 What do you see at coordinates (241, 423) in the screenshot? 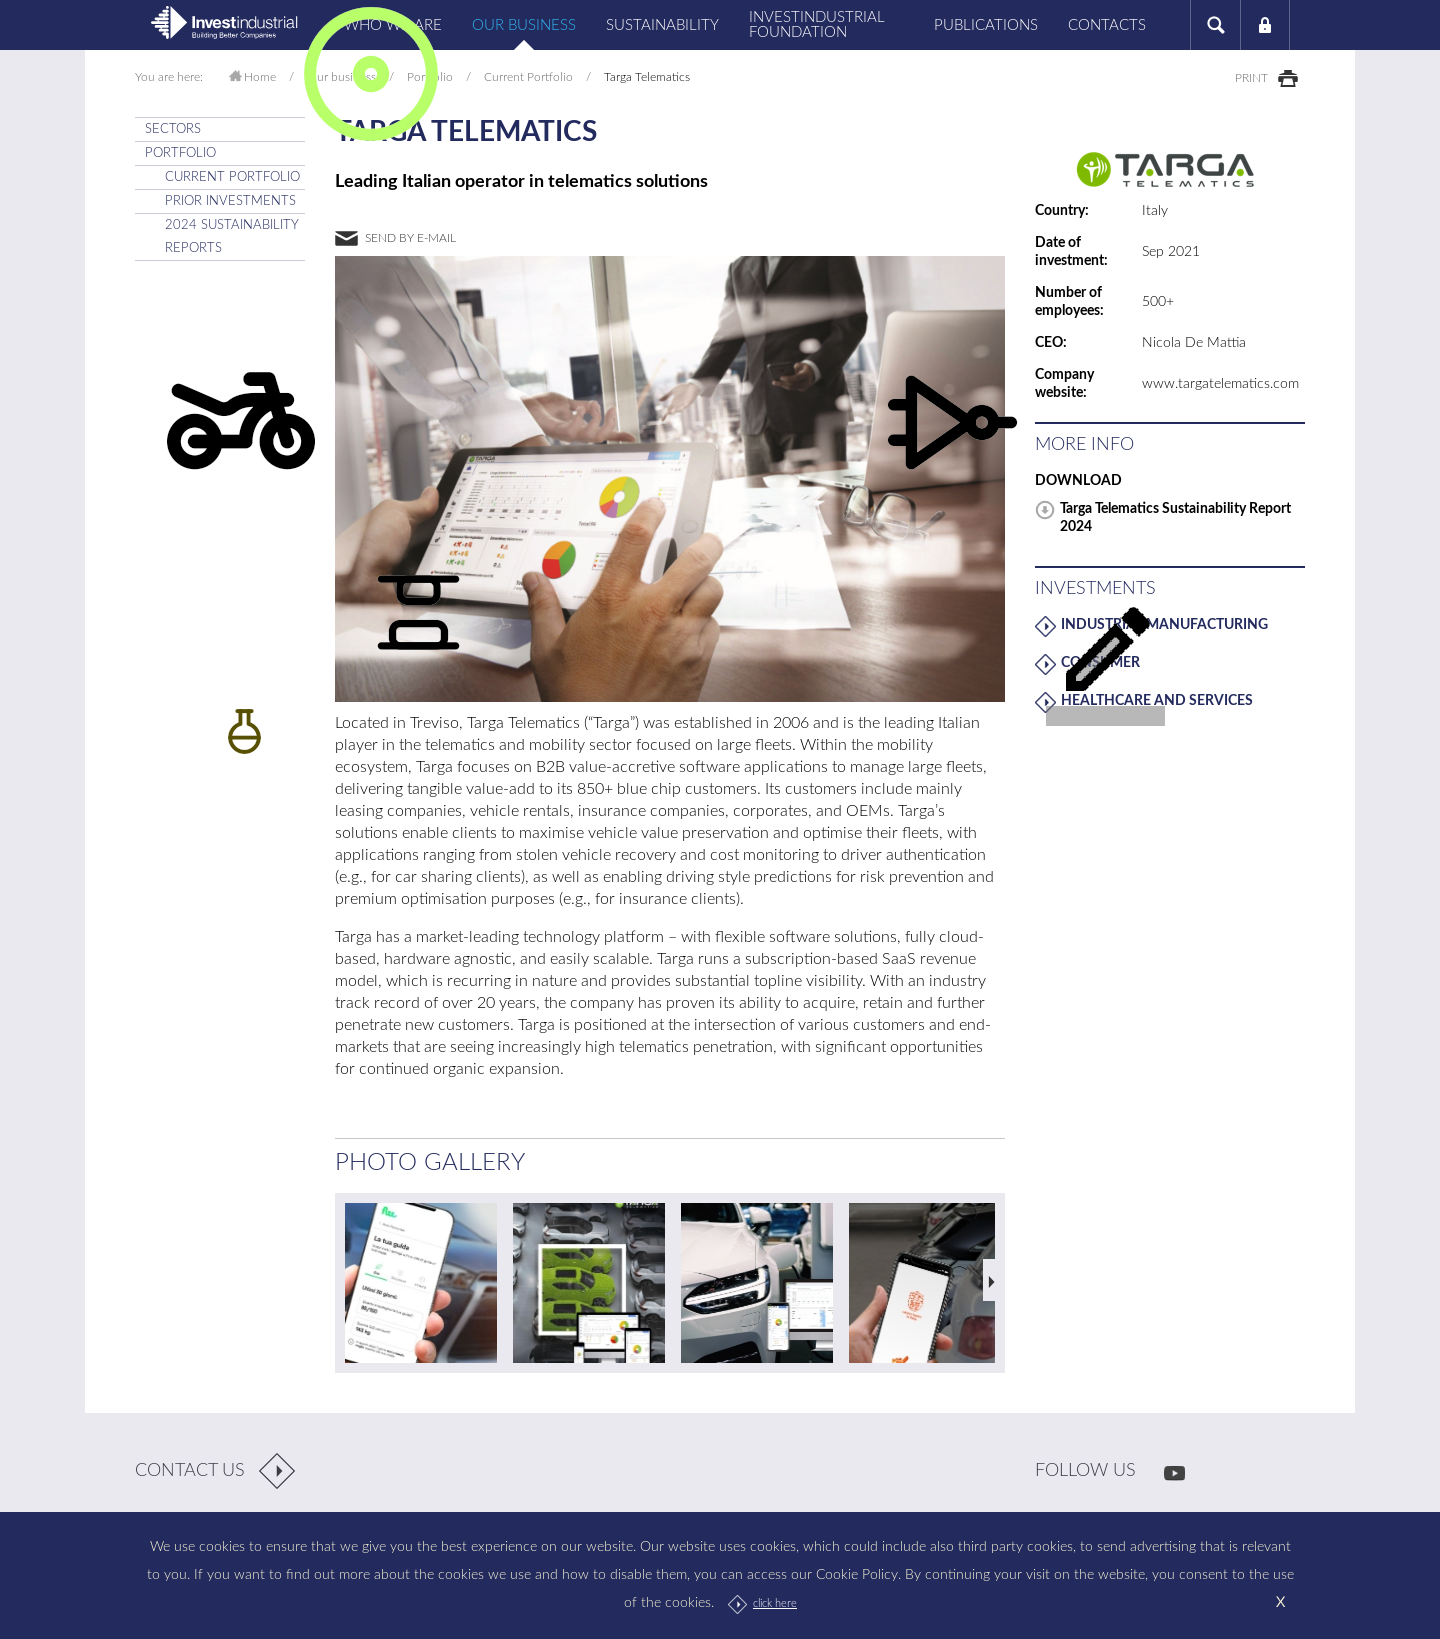
I see `select motorcycle as vehicle type` at bounding box center [241, 423].